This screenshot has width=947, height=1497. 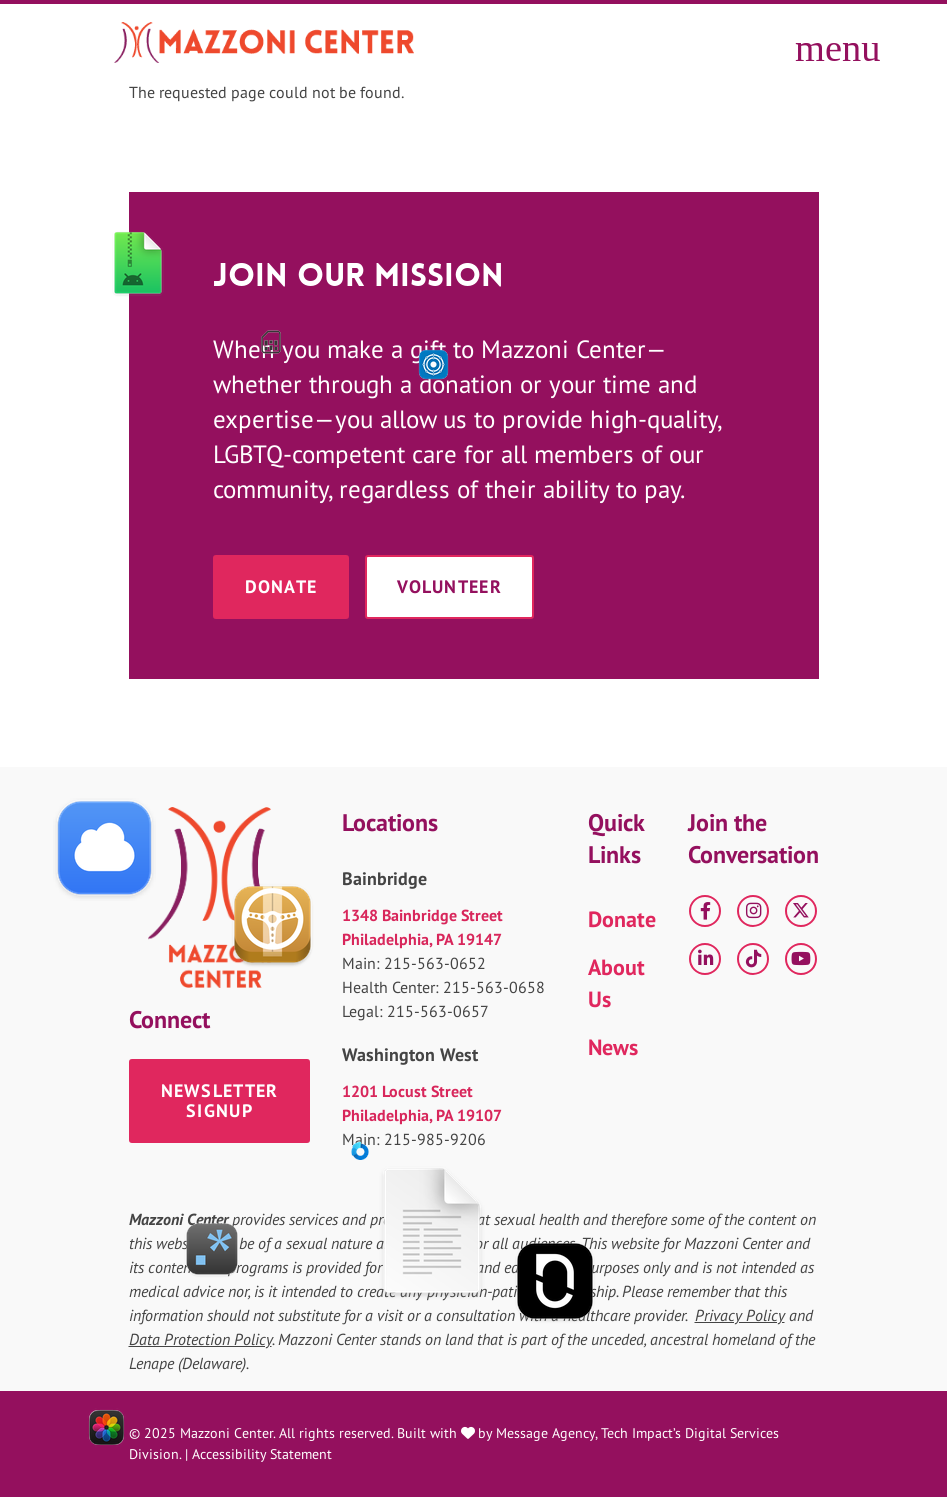 I want to click on an android application package file, so click(x=138, y=264).